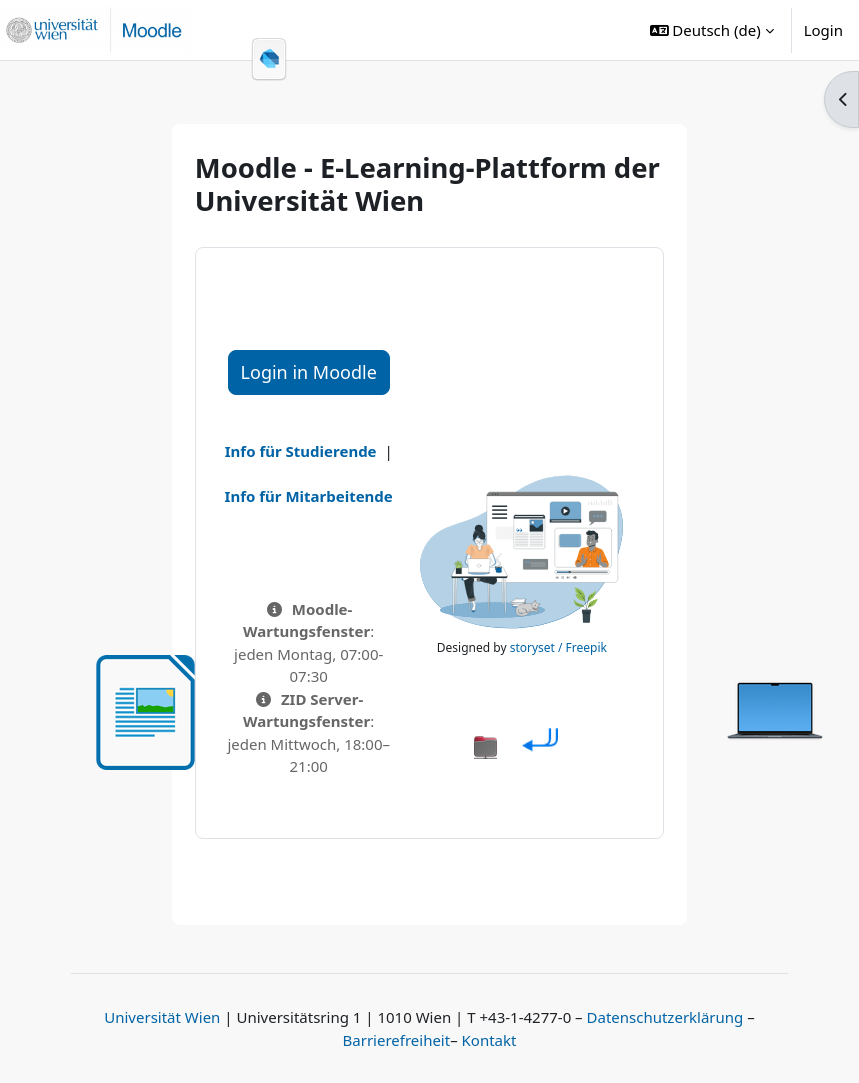 This screenshot has width=859, height=1083. Describe the element at coordinates (775, 706) in the screenshot. I see `macbook air 15-inch device icon` at that location.